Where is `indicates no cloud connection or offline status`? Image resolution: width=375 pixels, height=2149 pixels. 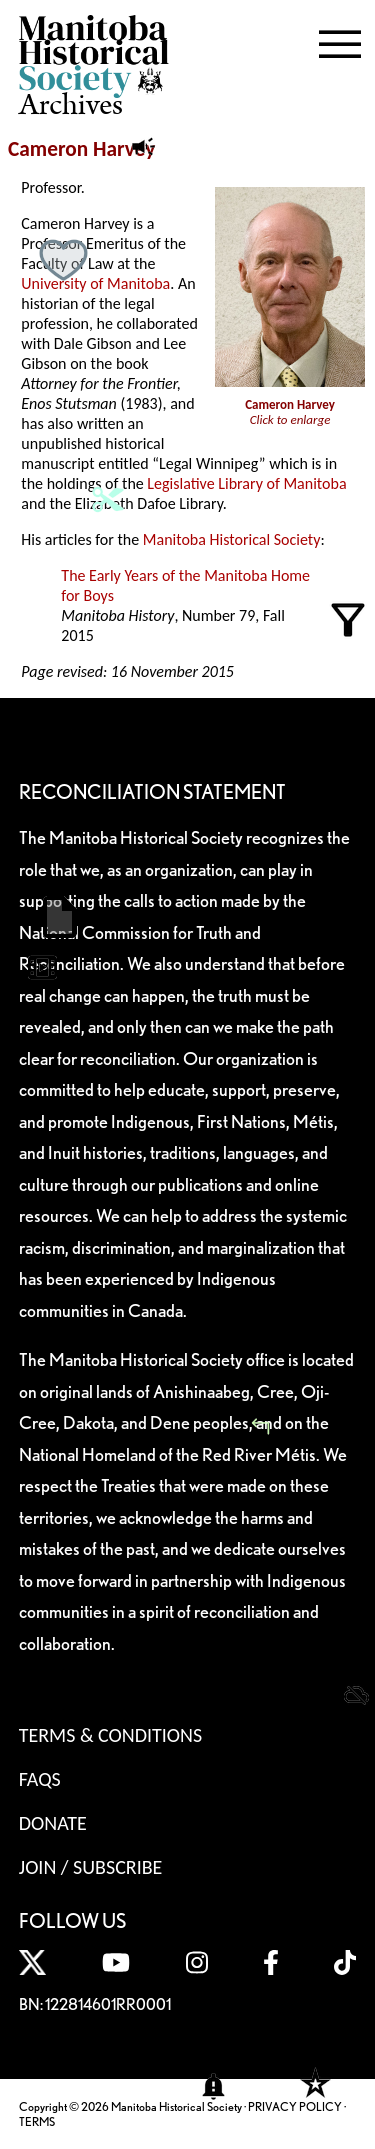 indicates no cloud connection or offline status is located at coordinates (356, 1694).